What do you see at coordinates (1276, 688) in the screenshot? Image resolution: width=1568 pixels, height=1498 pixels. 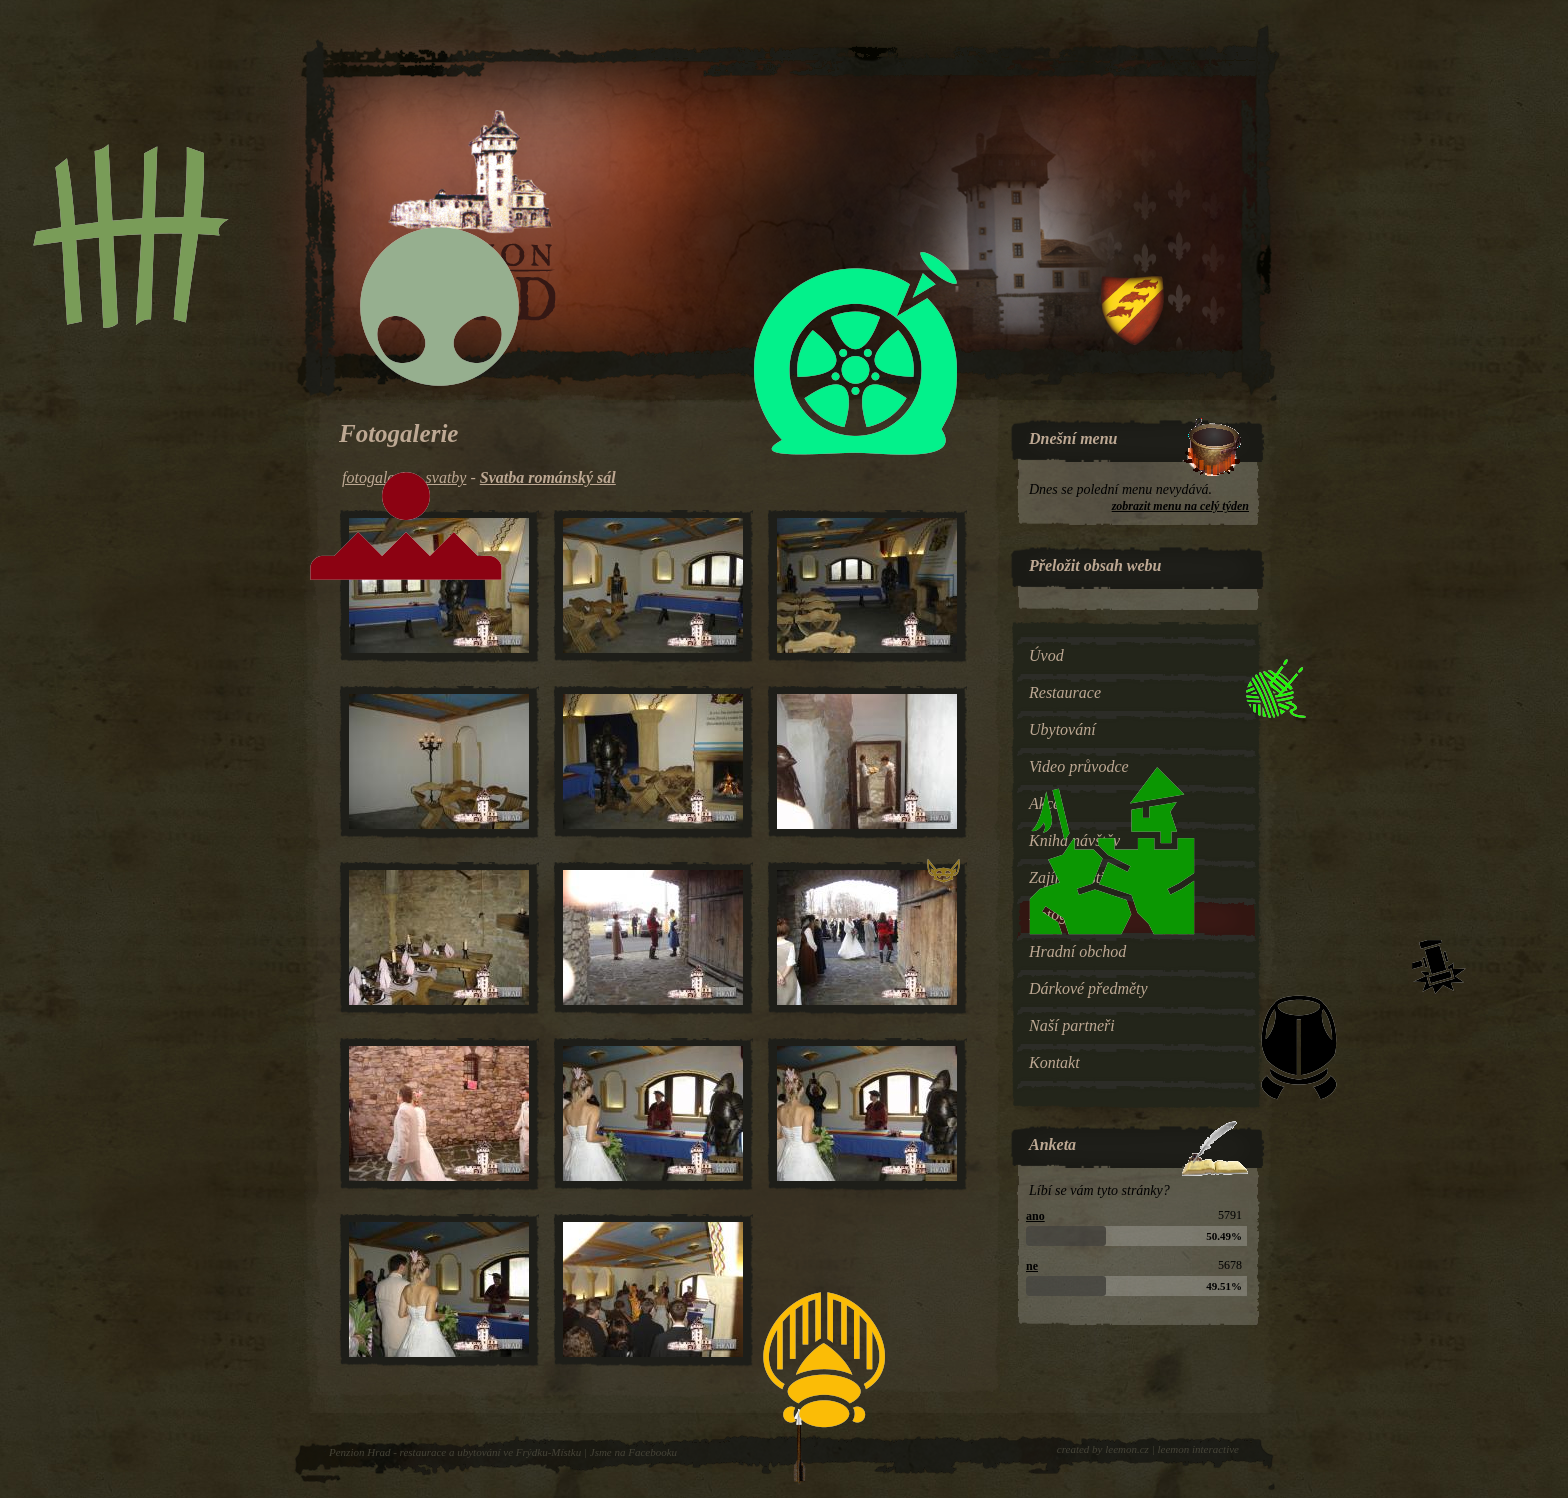 I see `yarn or wool crafting material indicator` at bounding box center [1276, 688].